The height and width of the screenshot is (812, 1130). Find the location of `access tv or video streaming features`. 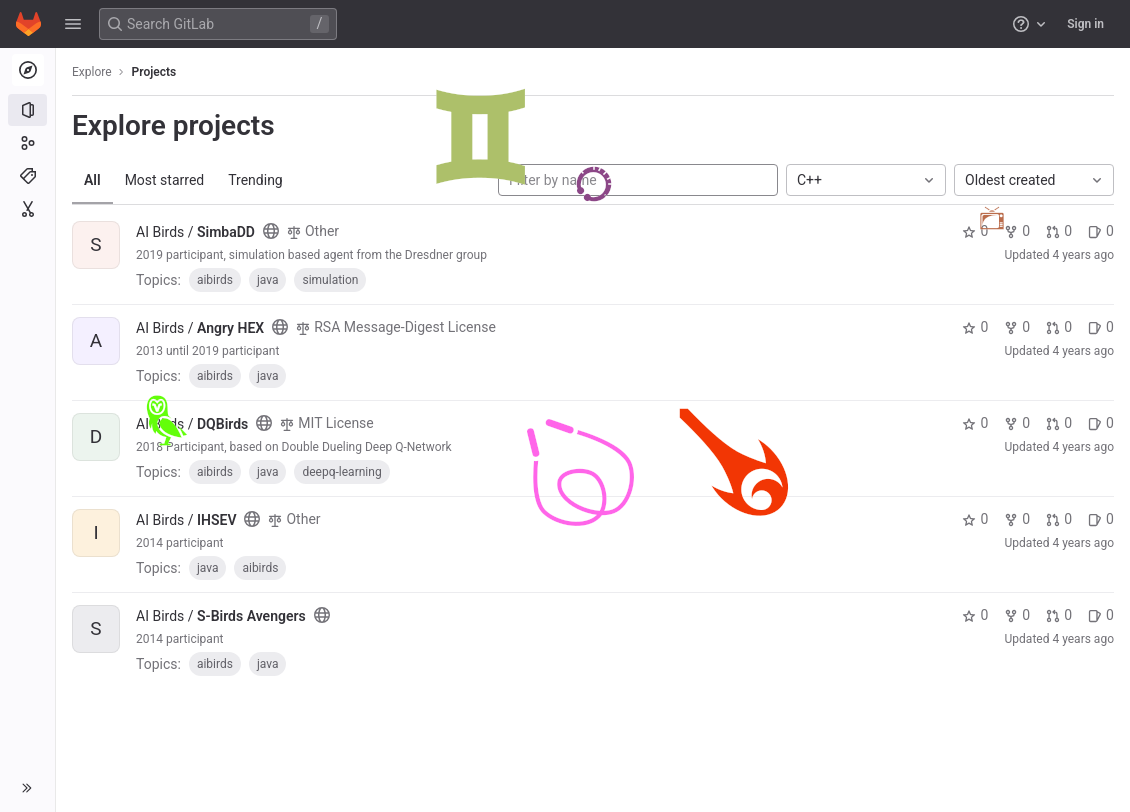

access tv or video streaming features is located at coordinates (992, 218).